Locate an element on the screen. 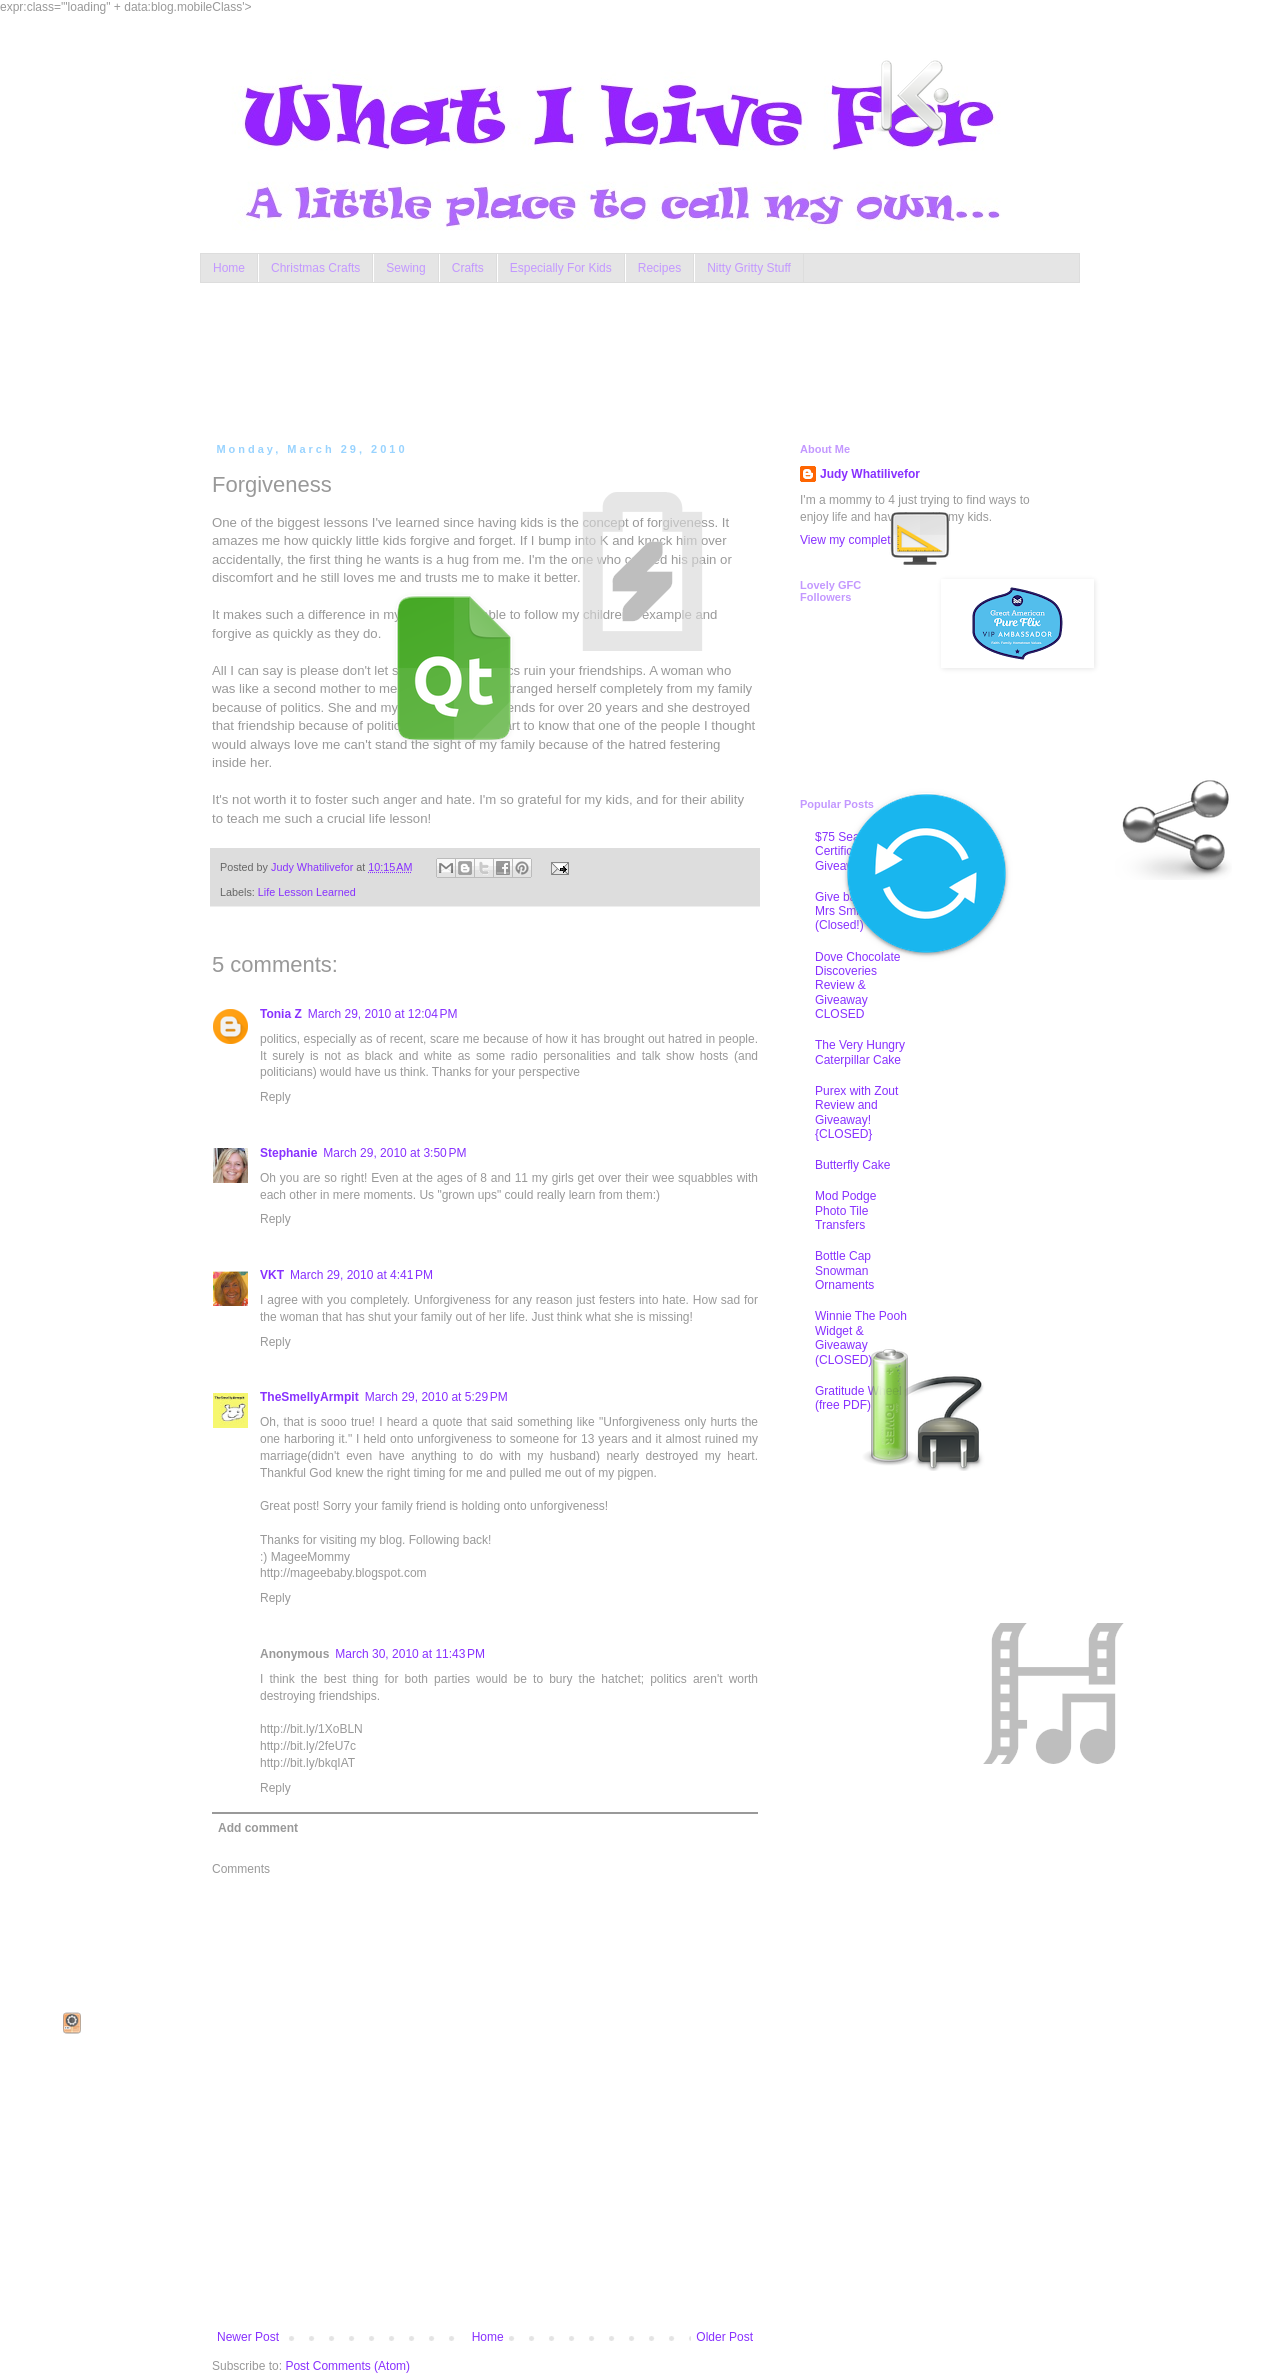 The width and height of the screenshot is (1280, 2374). access sharing and network preferences is located at coordinates (1173, 821).